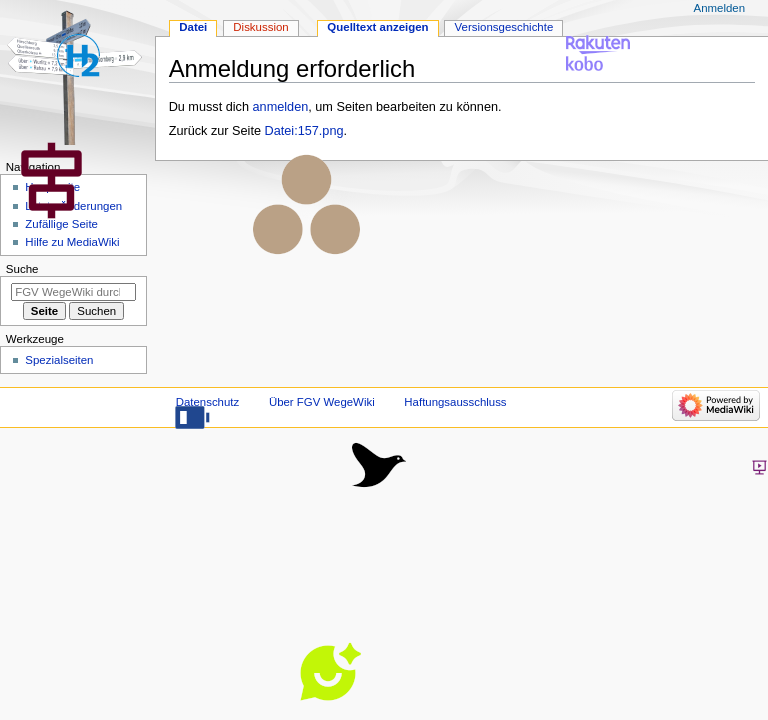 Image resolution: width=768 pixels, height=720 pixels. I want to click on chat with ai assistant, so click(328, 673).